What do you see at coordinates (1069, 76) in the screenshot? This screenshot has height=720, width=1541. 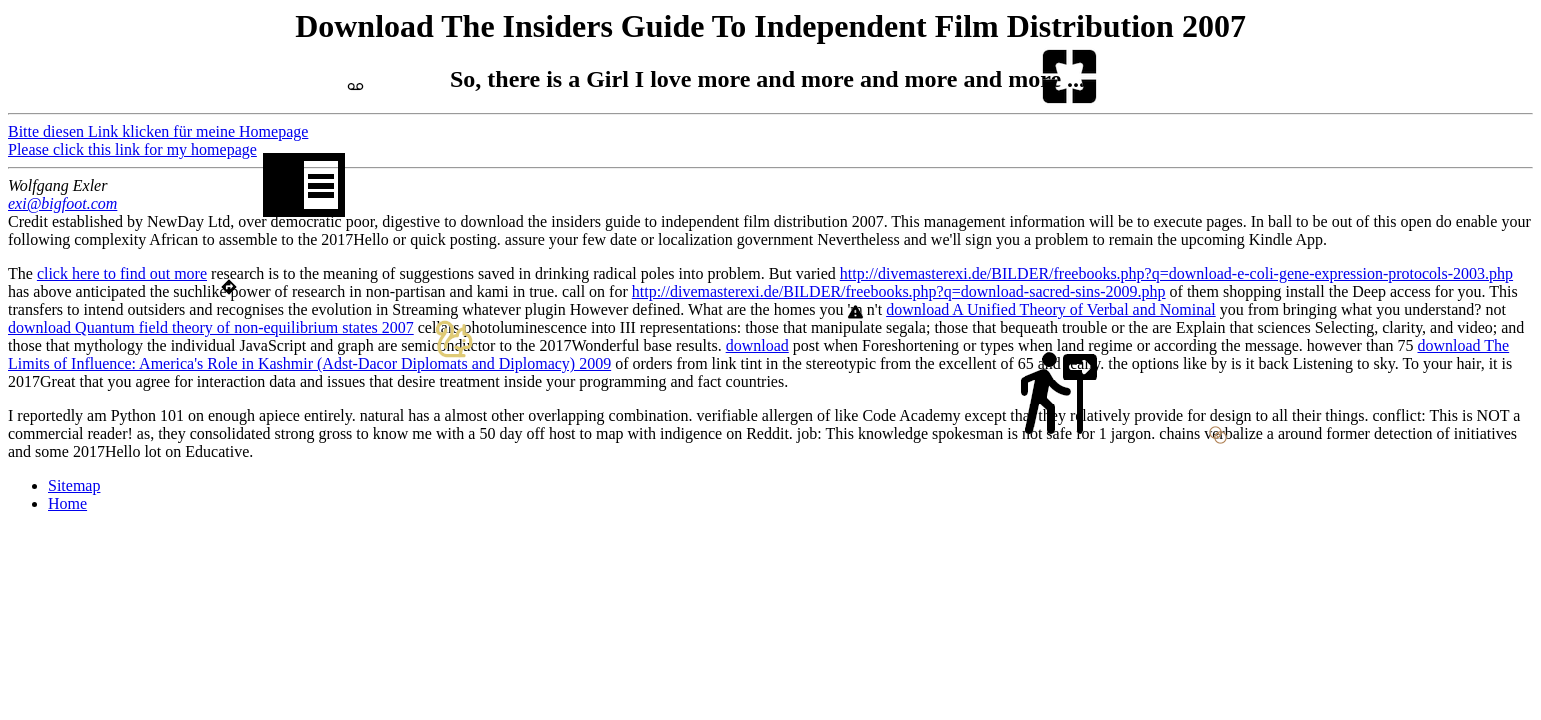 I see `access pages or documents` at bounding box center [1069, 76].